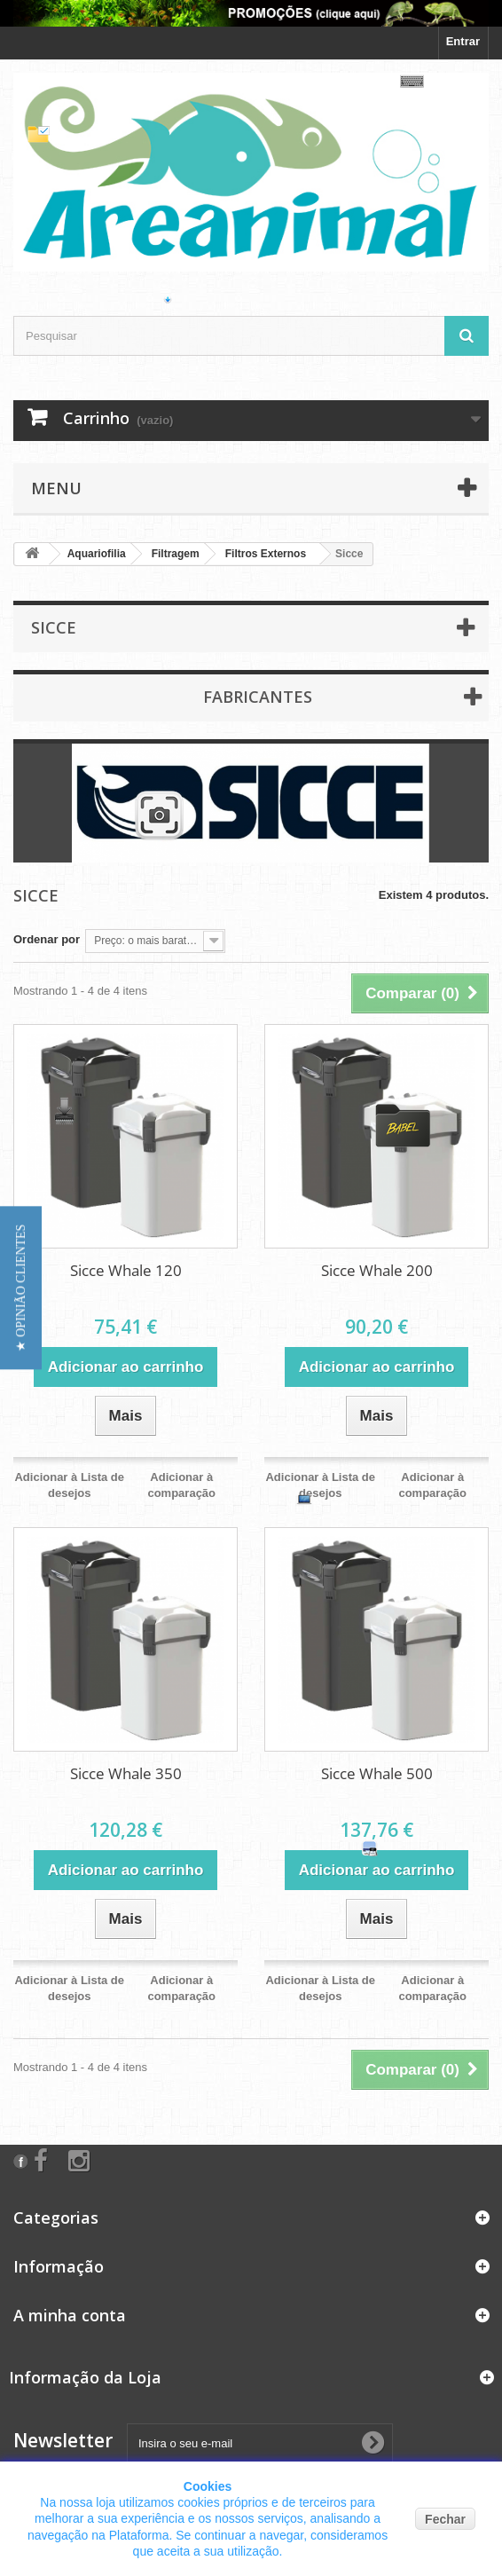  I want to click on drop files here to add to folder, so click(153, 288).